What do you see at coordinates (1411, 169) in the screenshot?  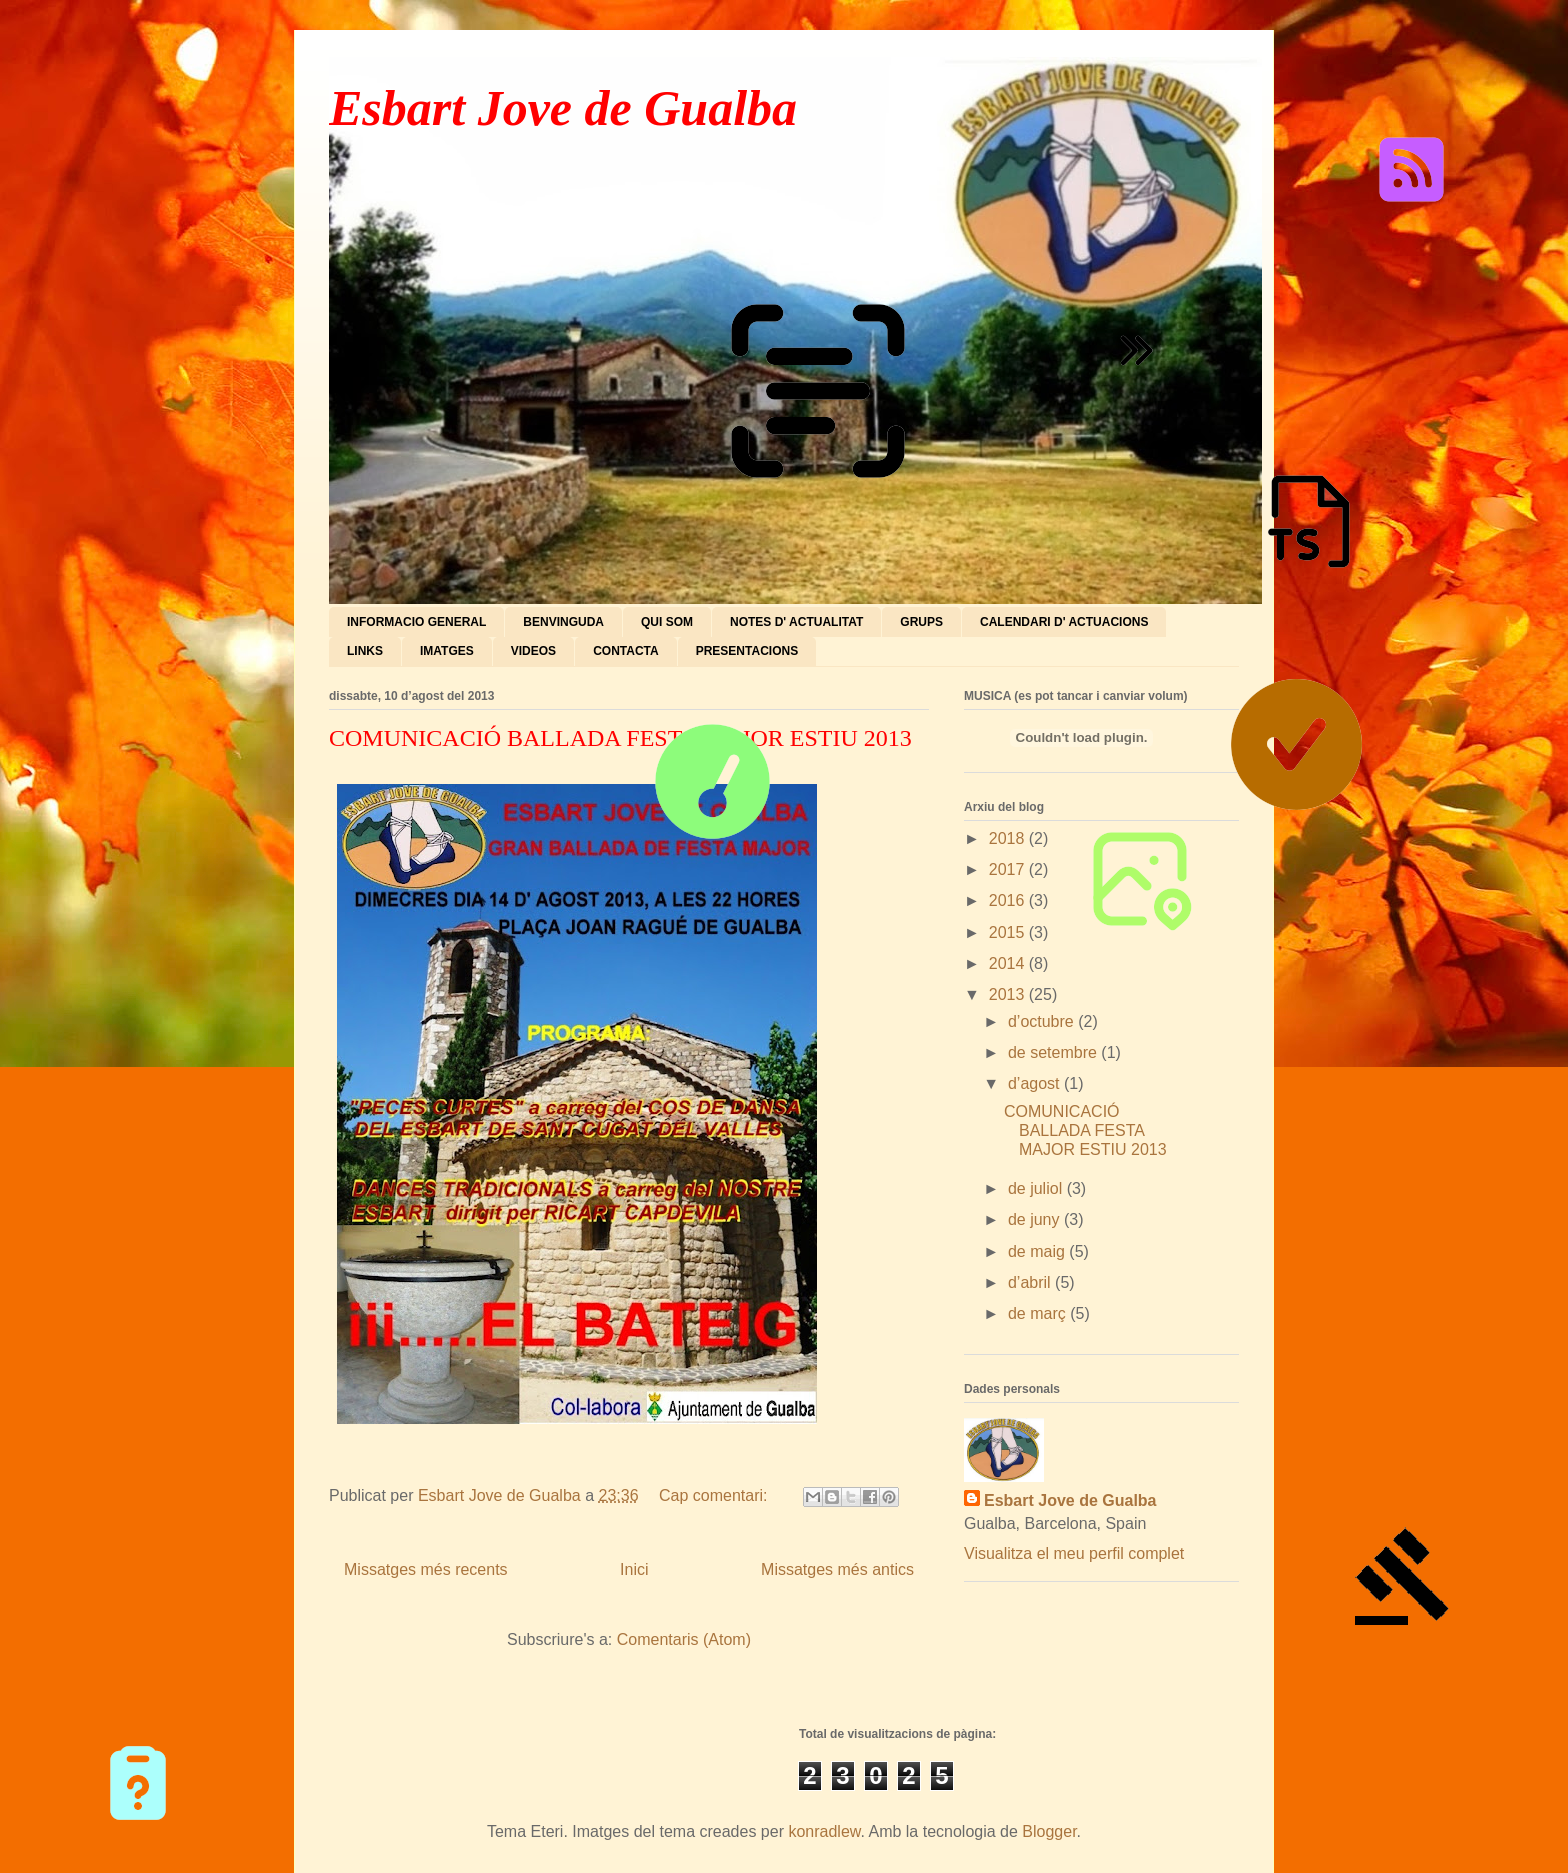 I see `subscribe to RSS feed` at bounding box center [1411, 169].